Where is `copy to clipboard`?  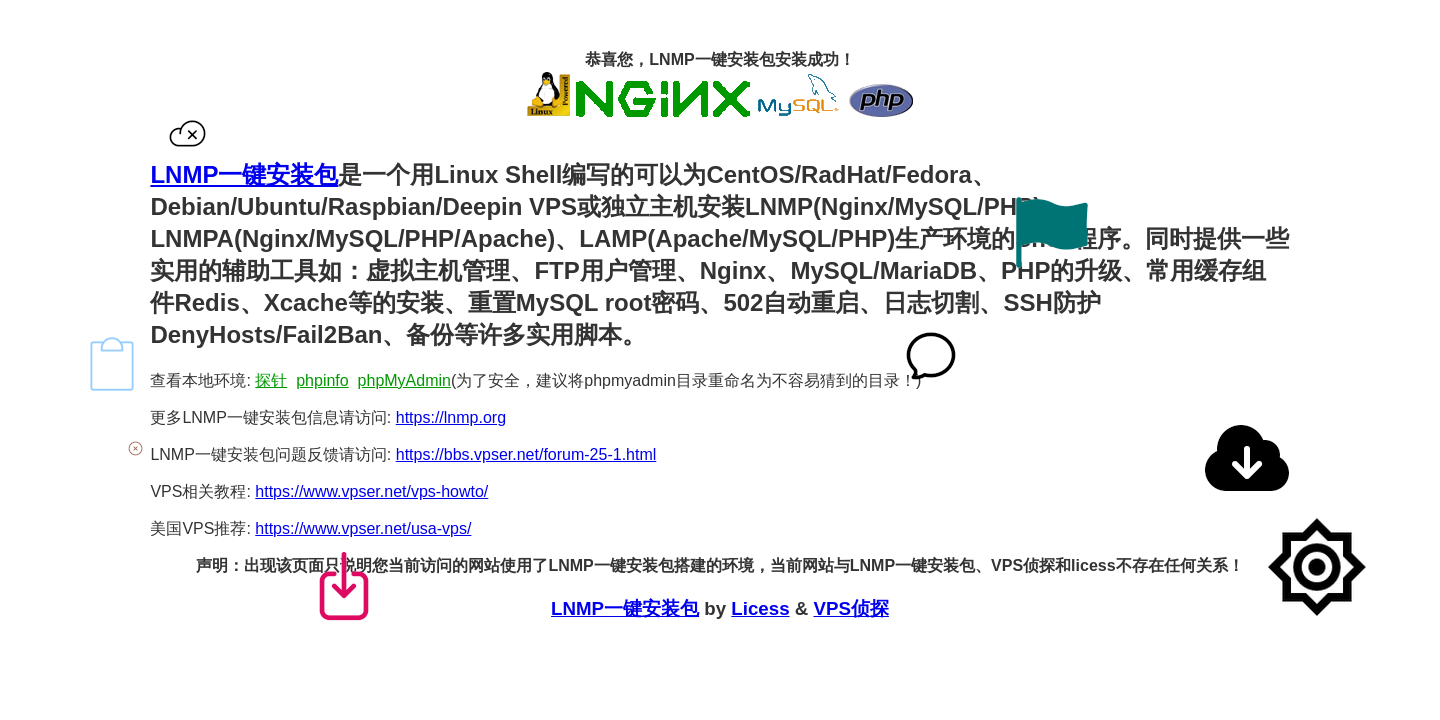
copy to clipboard is located at coordinates (112, 365).